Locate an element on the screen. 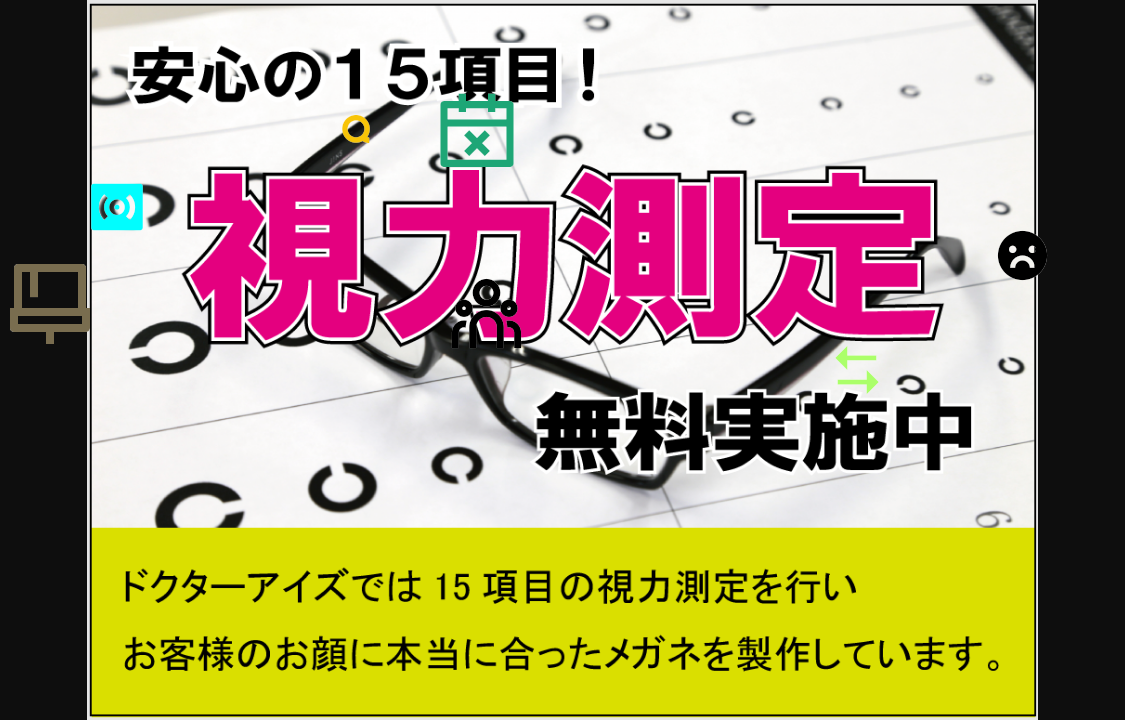 Image resolution: width=1125 pixels, height=720 pixels. rate experience as negative or unsatisfied is located at coordinates (1022, 255).